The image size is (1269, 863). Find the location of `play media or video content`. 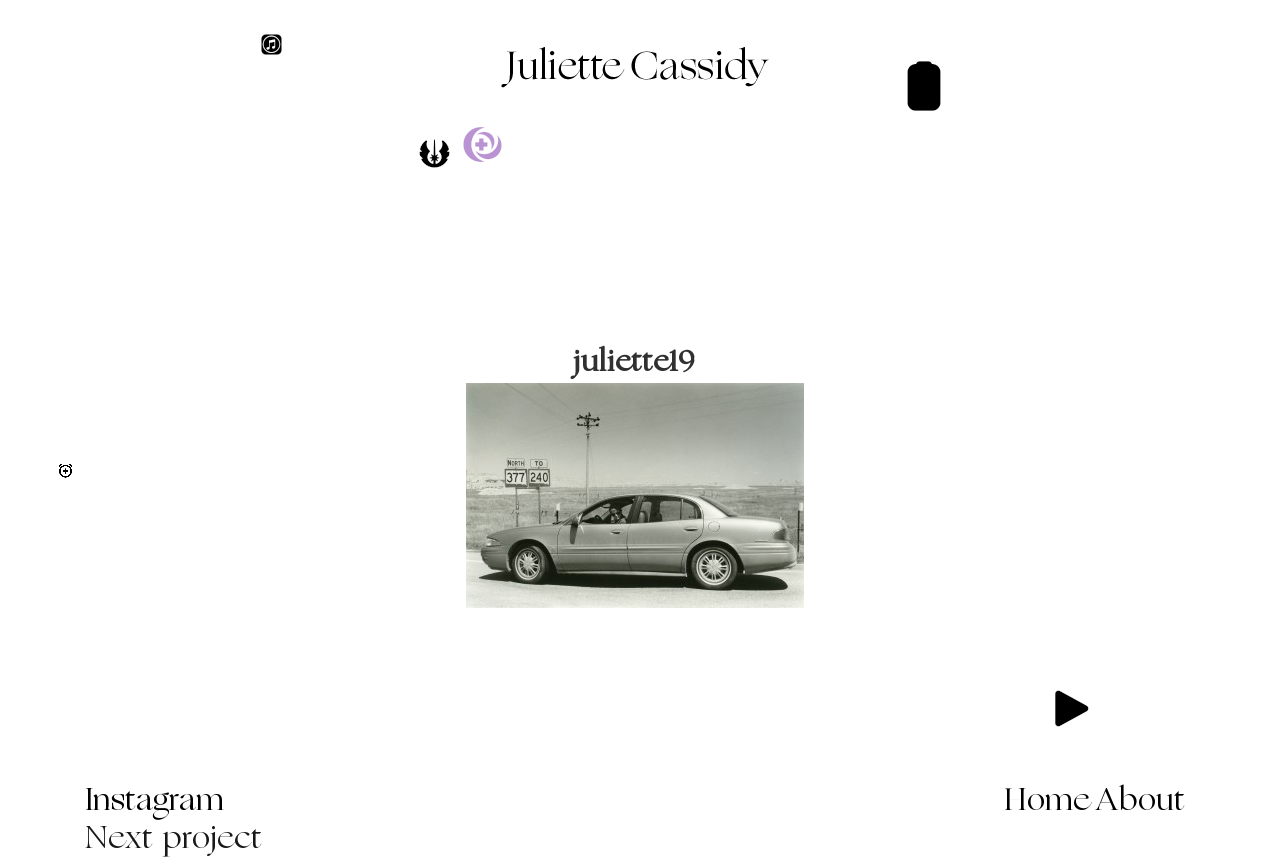

play media or video content is located at coordinates (1070, 708).